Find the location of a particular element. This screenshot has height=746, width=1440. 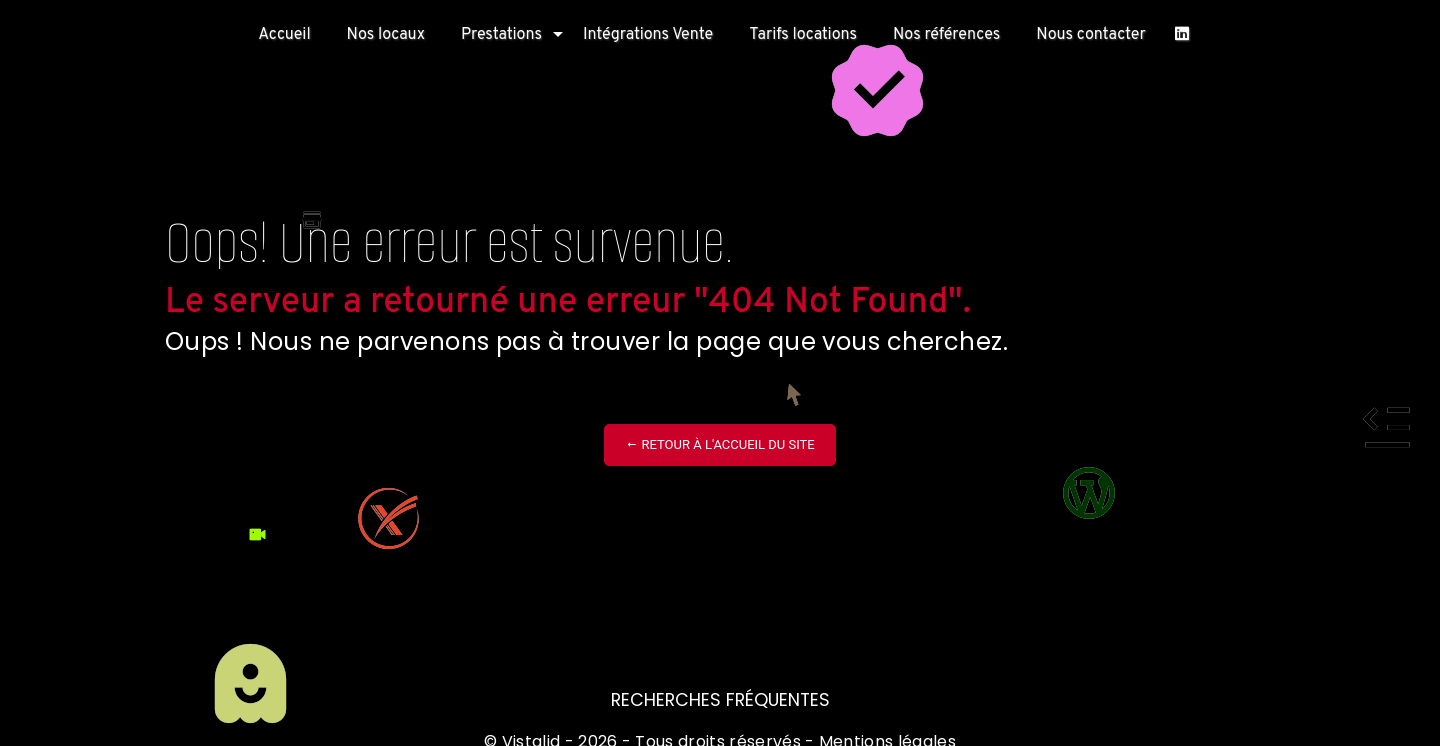

indicates a verified account or profile is located at coordinates (877, 90).